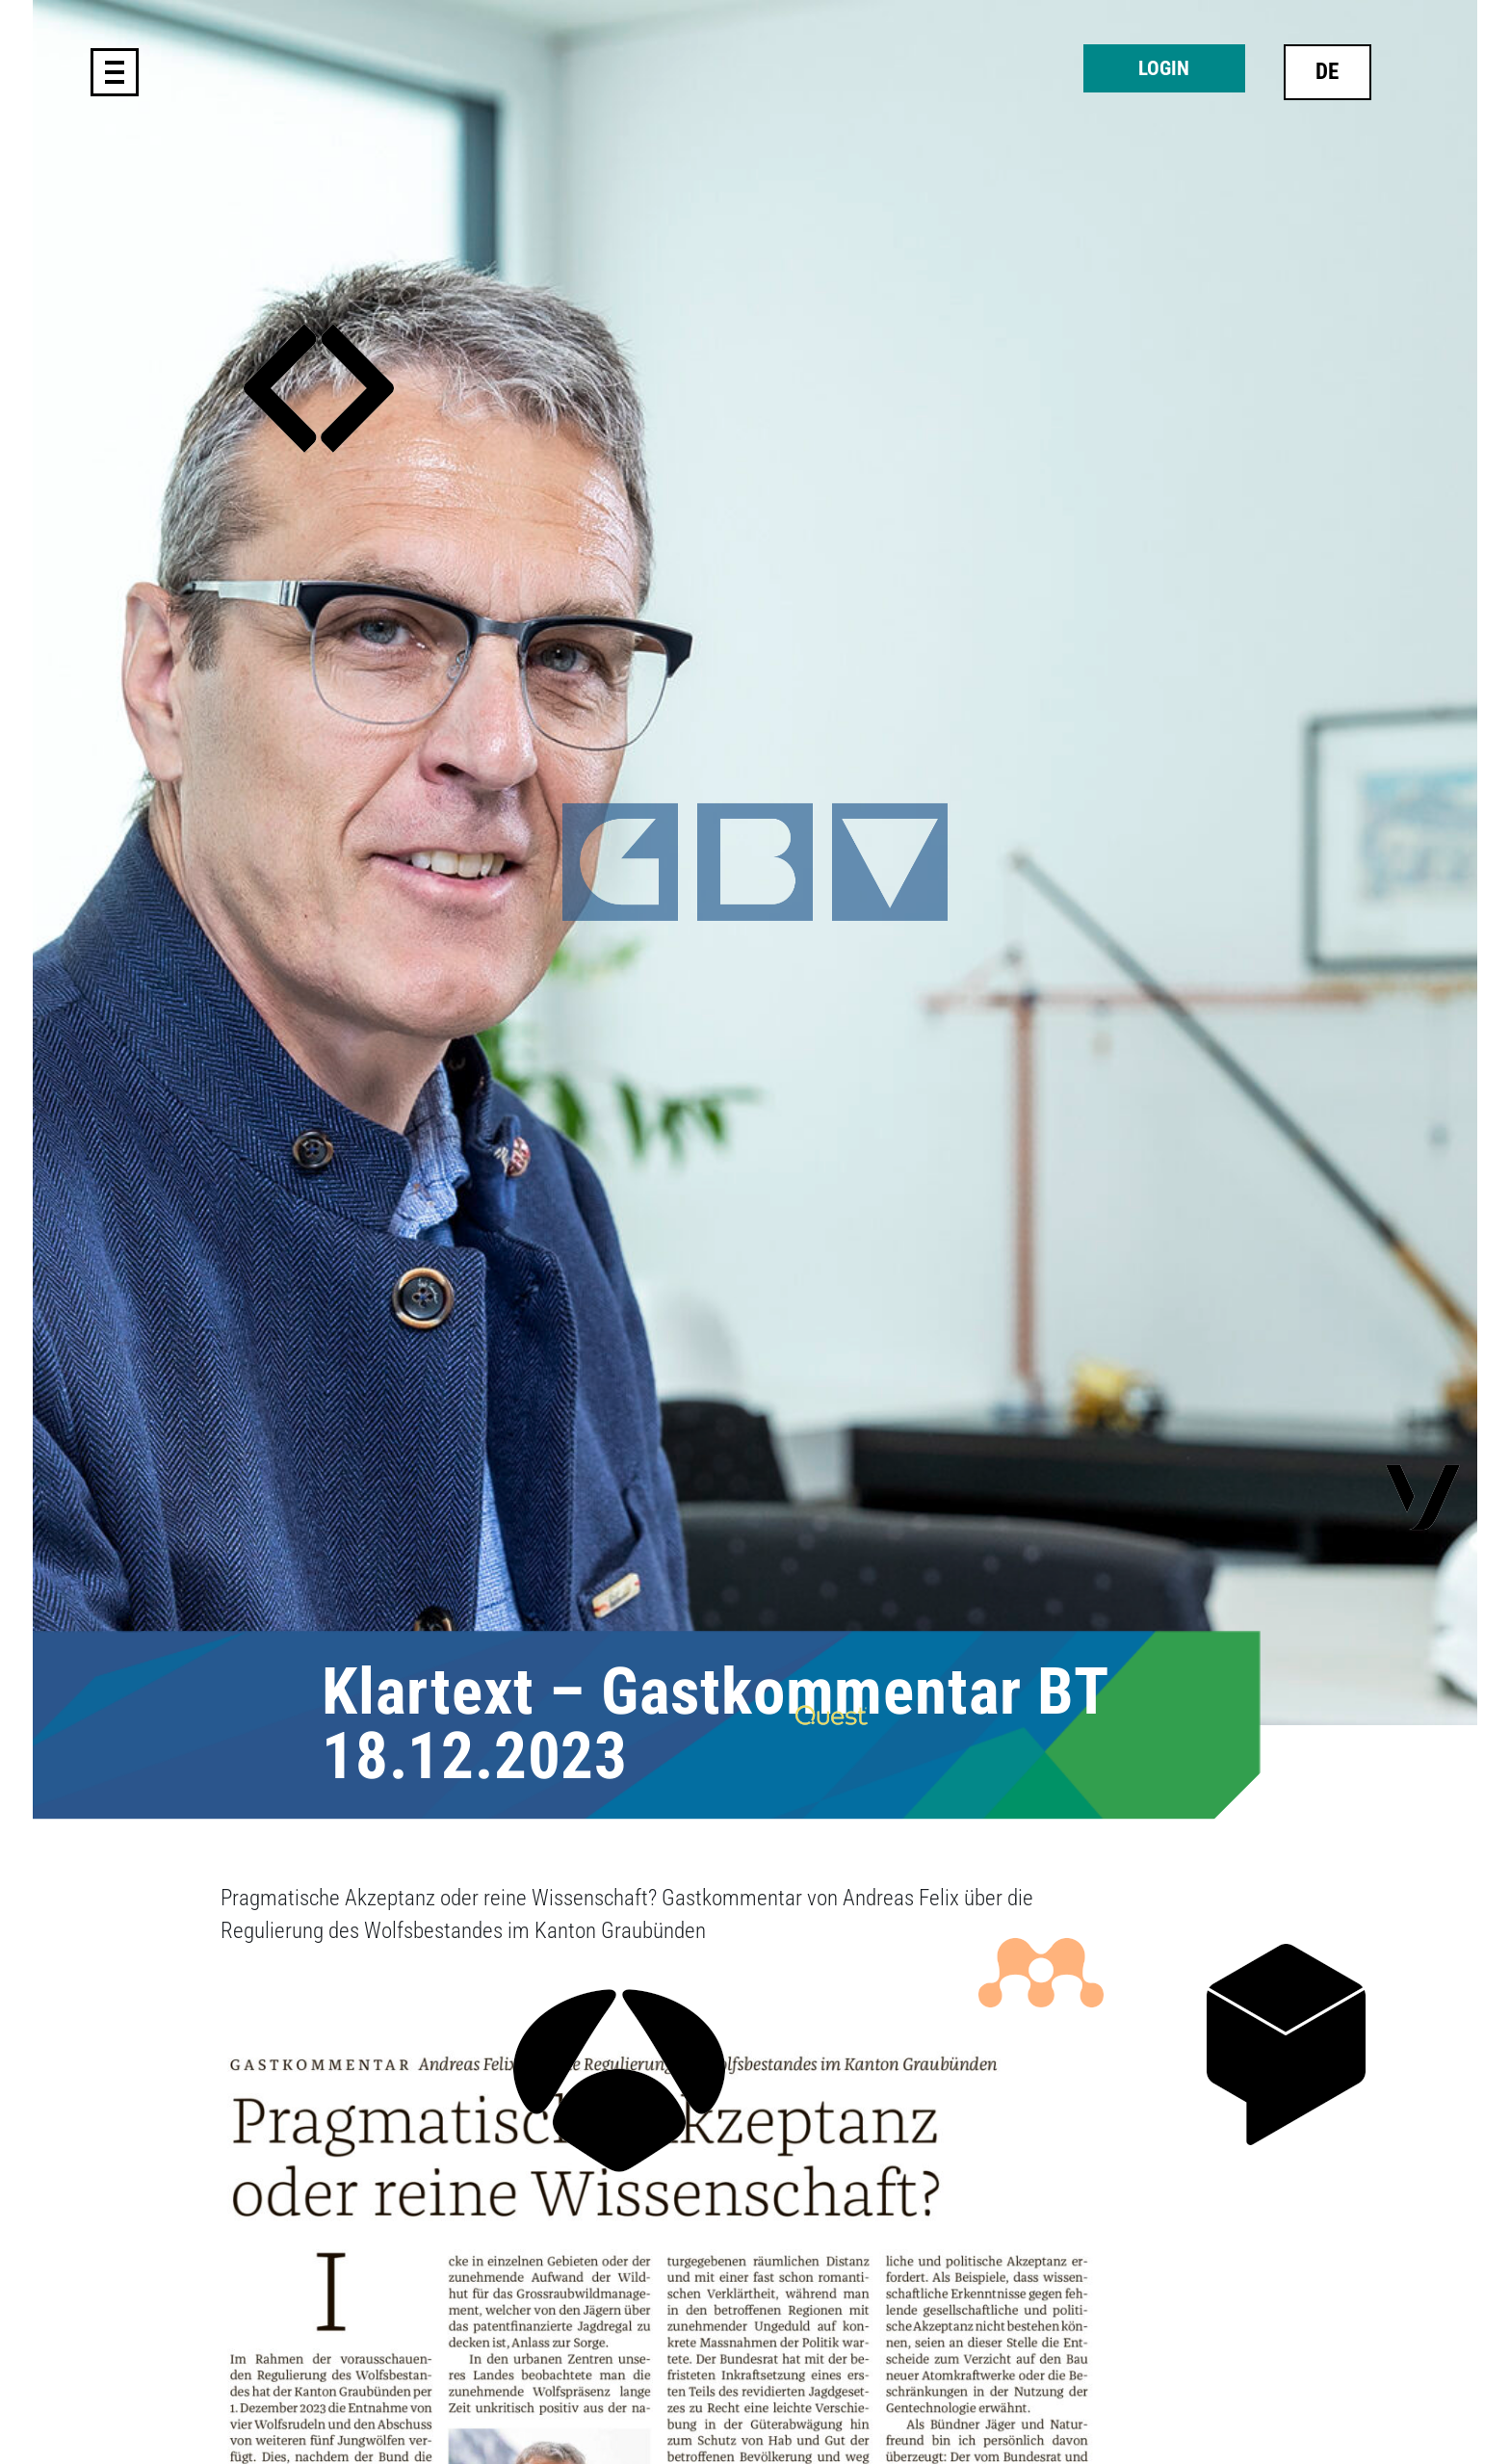  I want to click on open the Antena 3 app, so click(619, 2081).